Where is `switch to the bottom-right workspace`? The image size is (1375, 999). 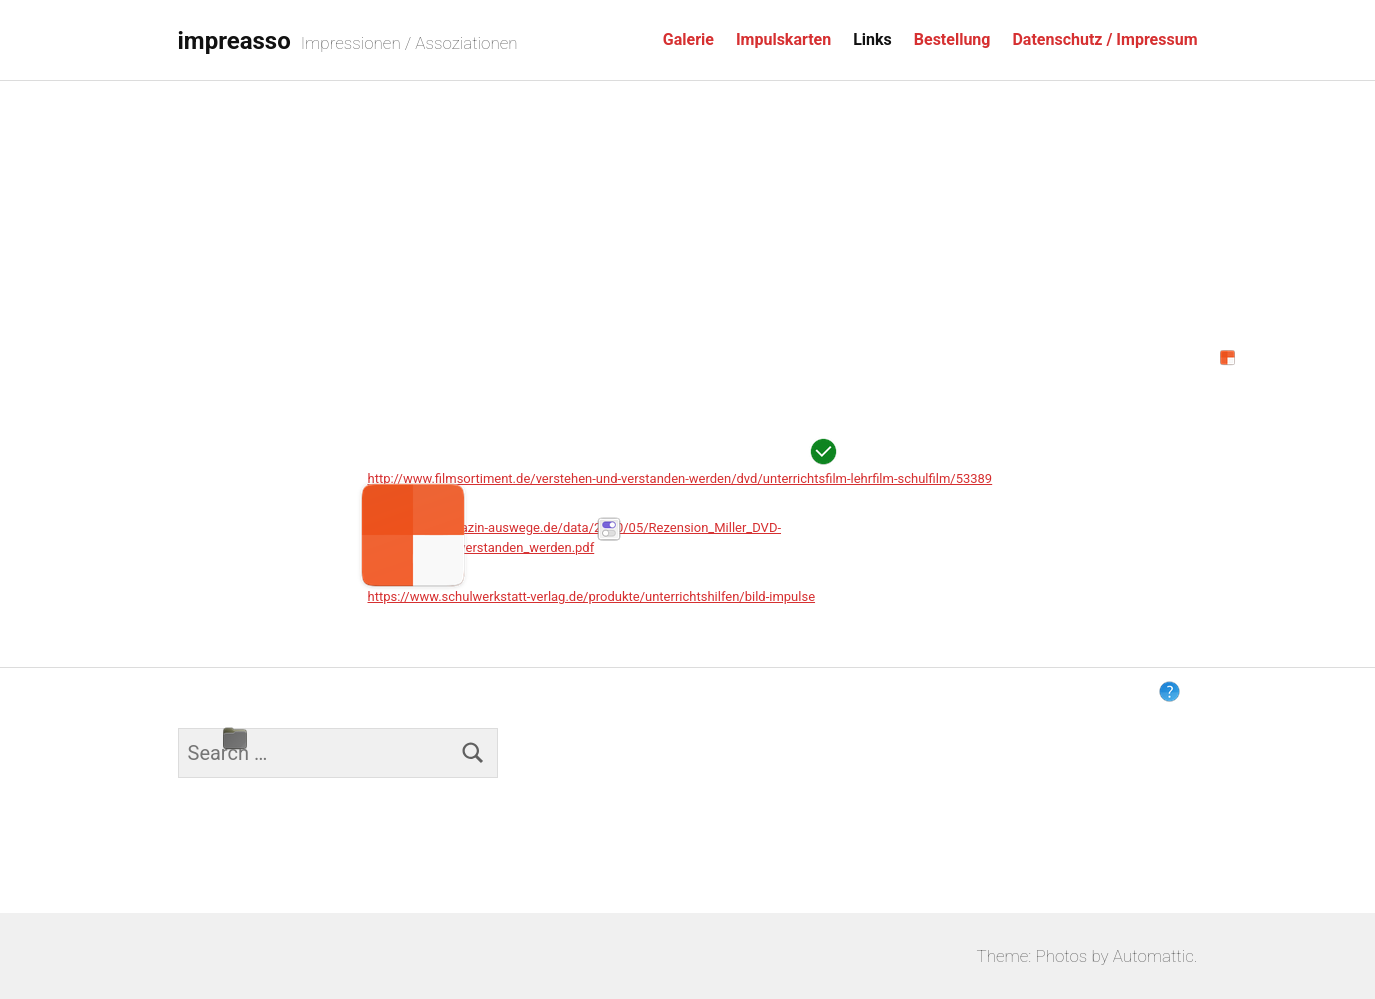 switch to the bottom-right workspace is located at coordinates (413, 535).